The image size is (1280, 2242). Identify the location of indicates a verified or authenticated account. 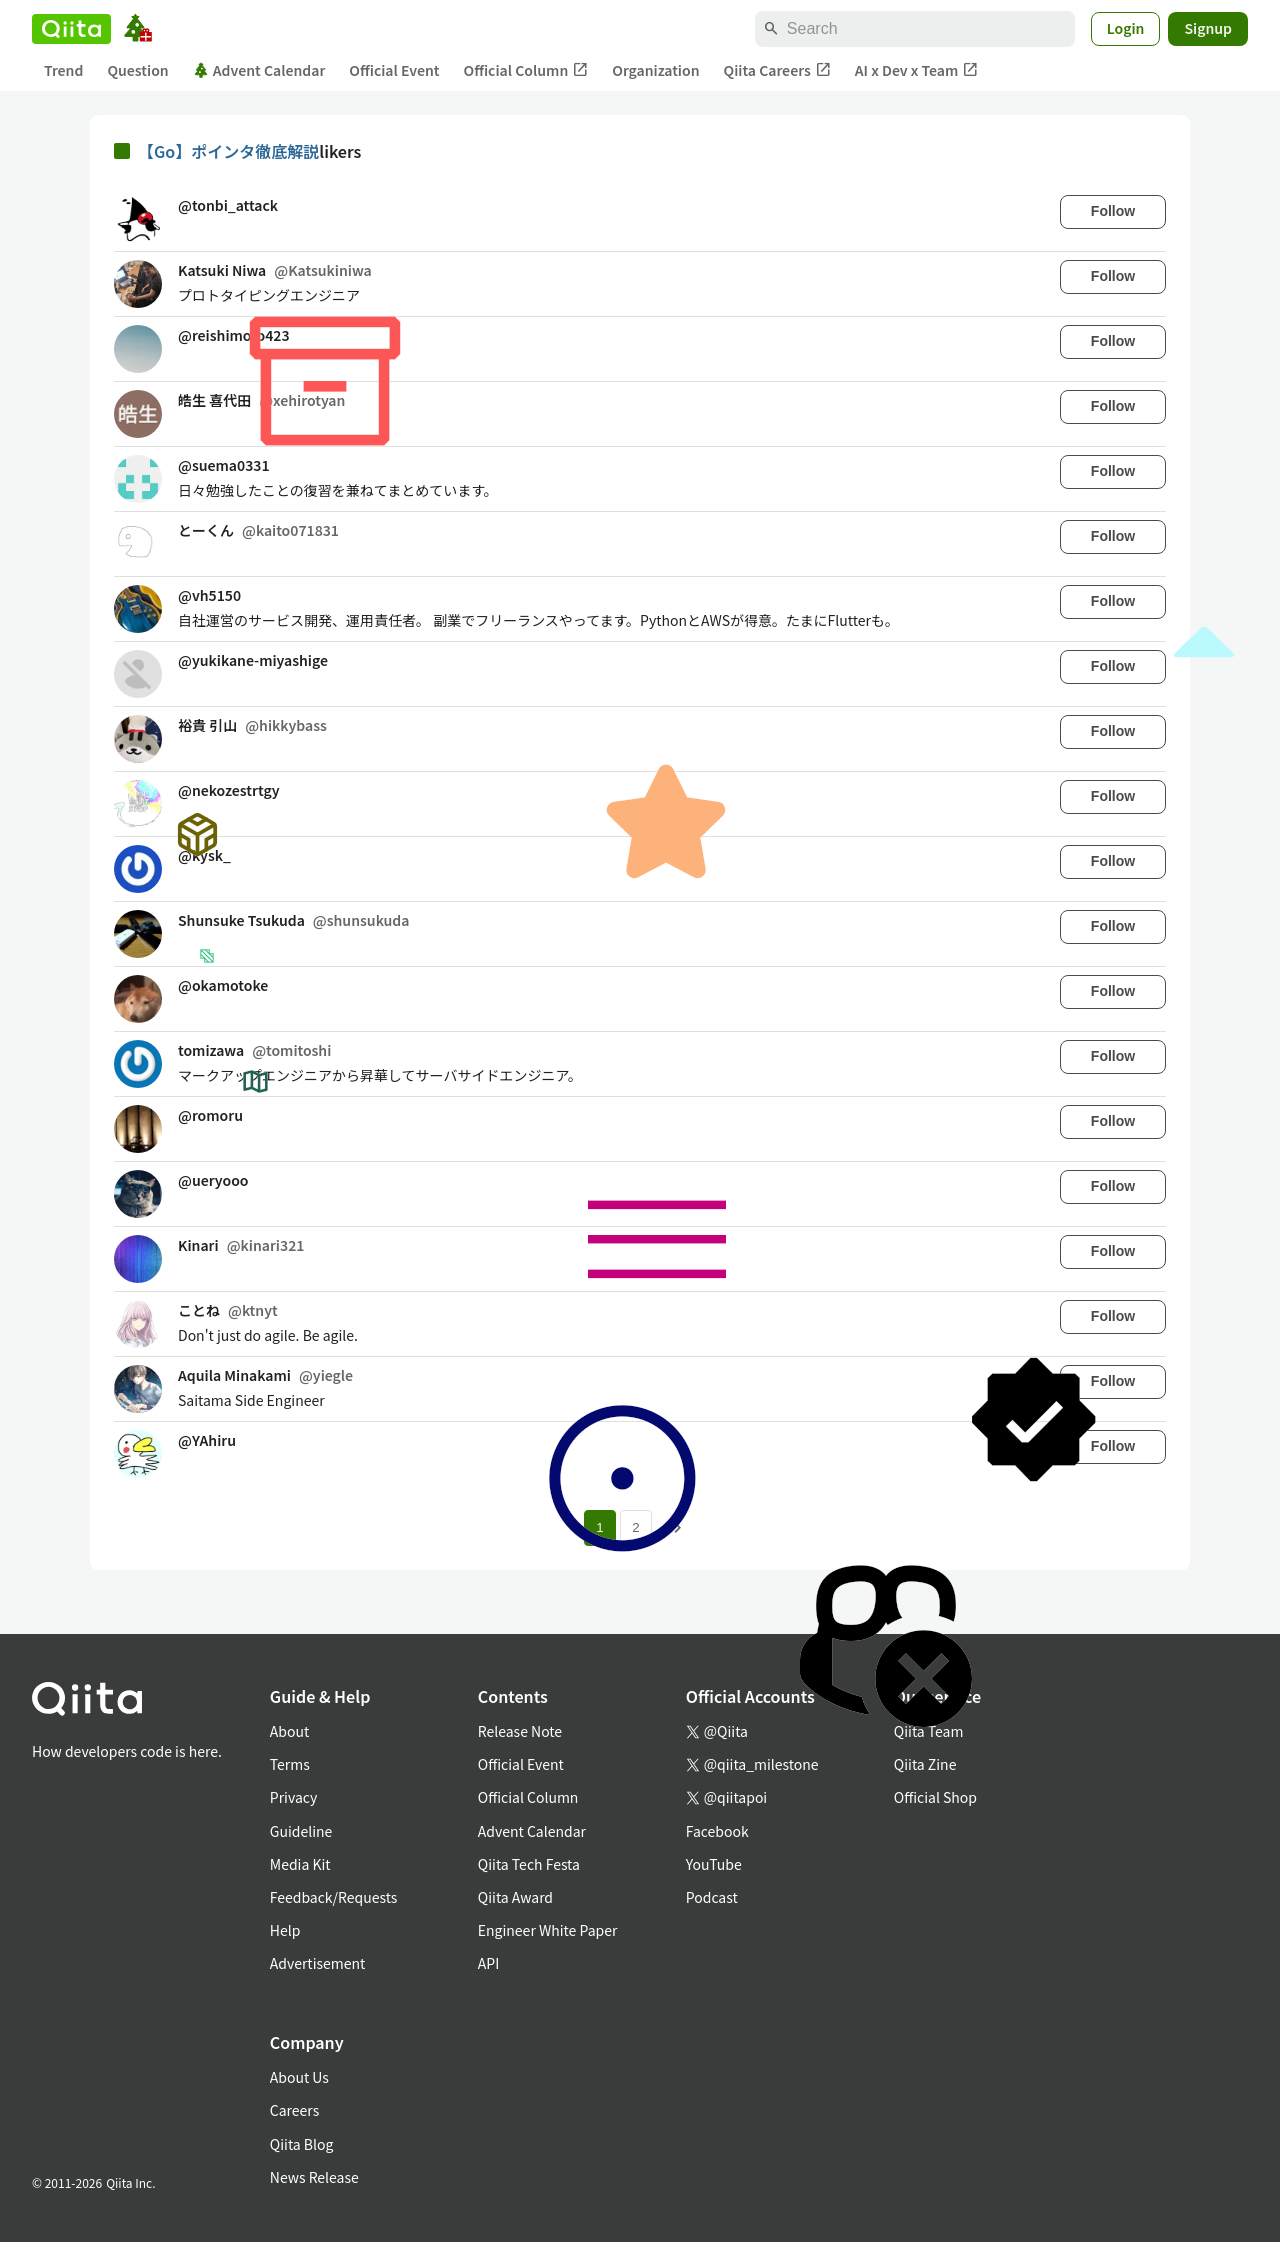
(1033, 1419).